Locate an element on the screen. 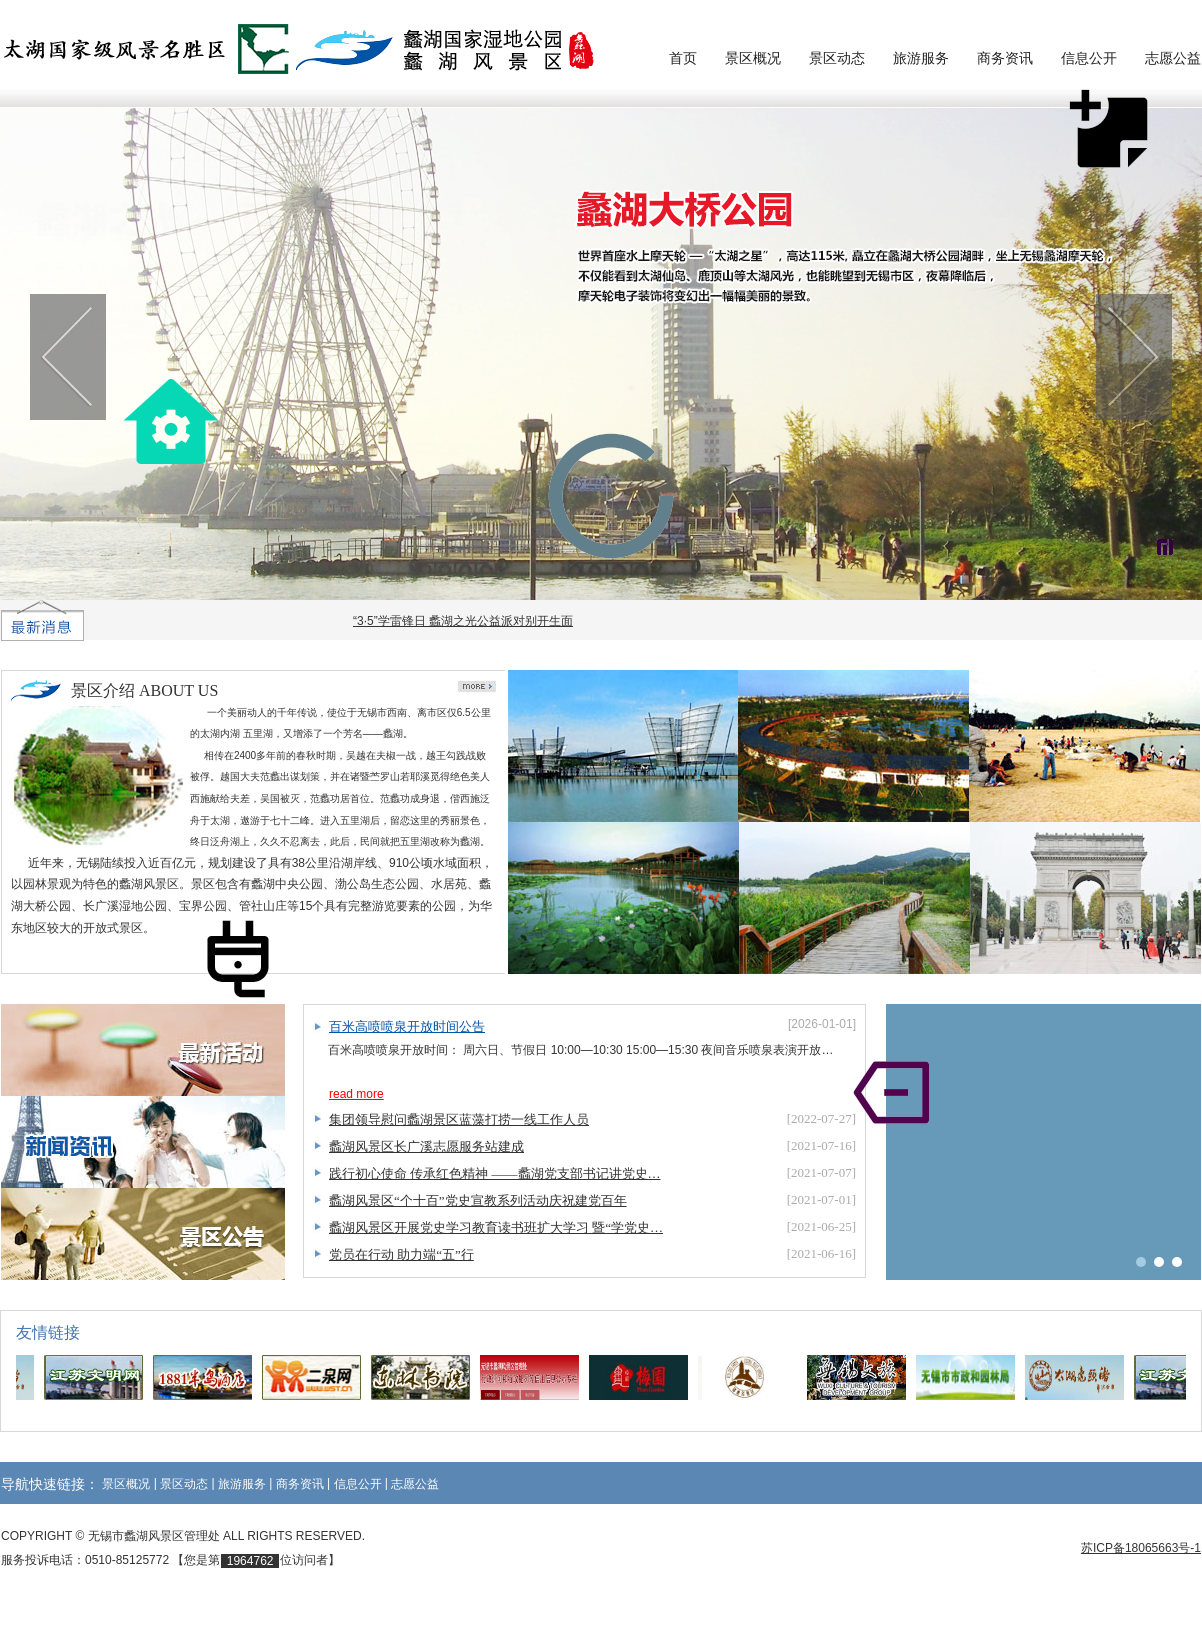 This screenshot has height=1634, width=1202. connect to a power source is located at coordinates (238, 959).